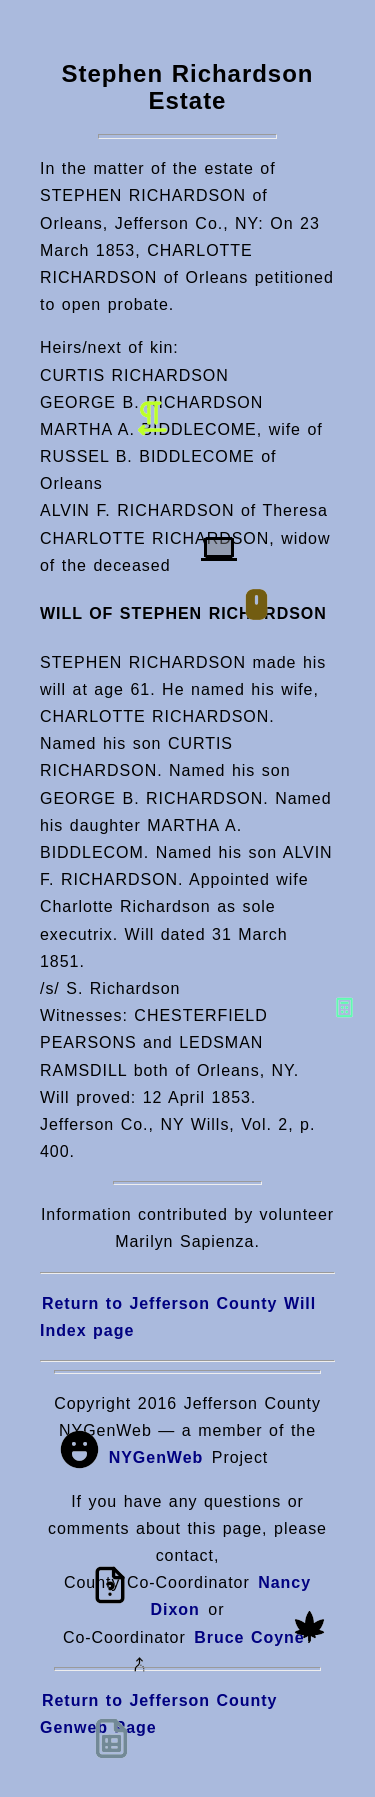 The image size is (375, 1797). I want to click on switch text direction to right-to-left, so click(152, 417).